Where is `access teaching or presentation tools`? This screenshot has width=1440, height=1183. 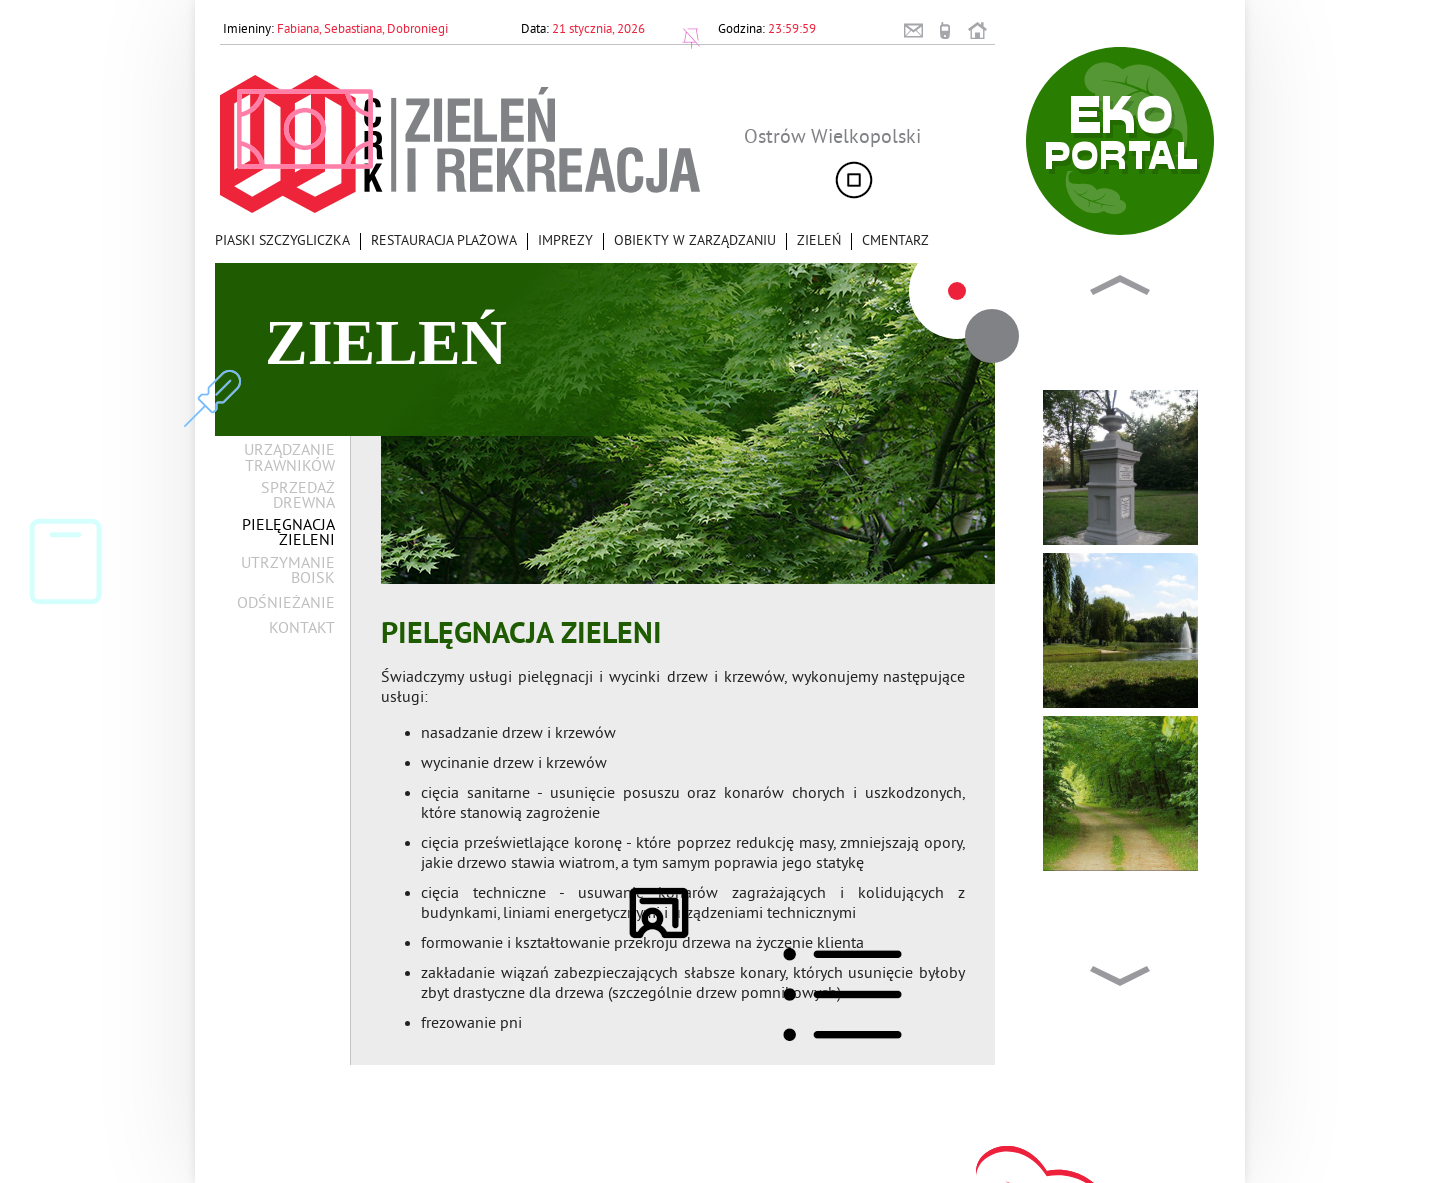 access teaching or presentation tools is located at coordinates (659, 913).